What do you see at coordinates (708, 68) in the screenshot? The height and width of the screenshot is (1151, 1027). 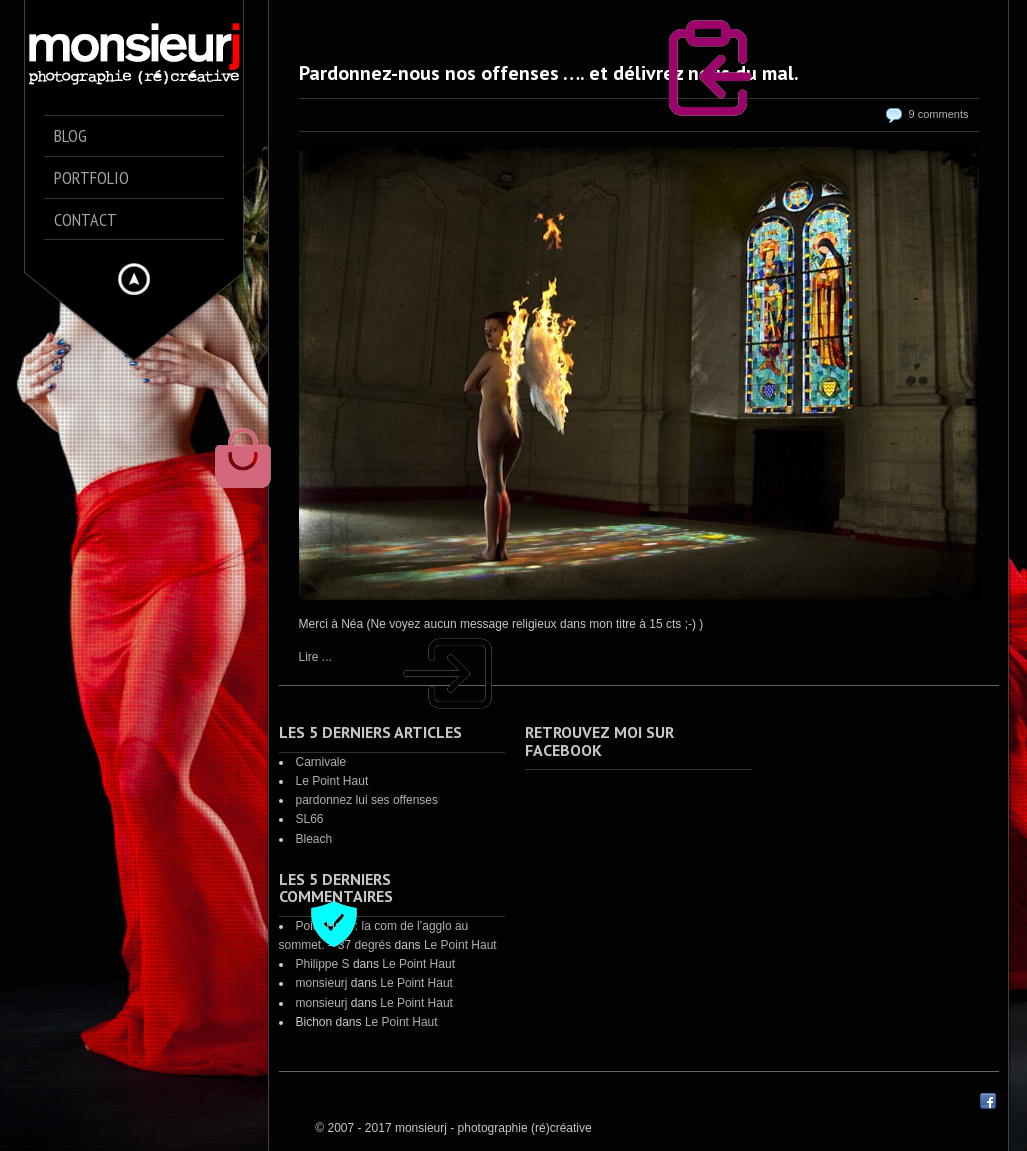 I see `paste content from clipboard` at bounding box center [708, 68].